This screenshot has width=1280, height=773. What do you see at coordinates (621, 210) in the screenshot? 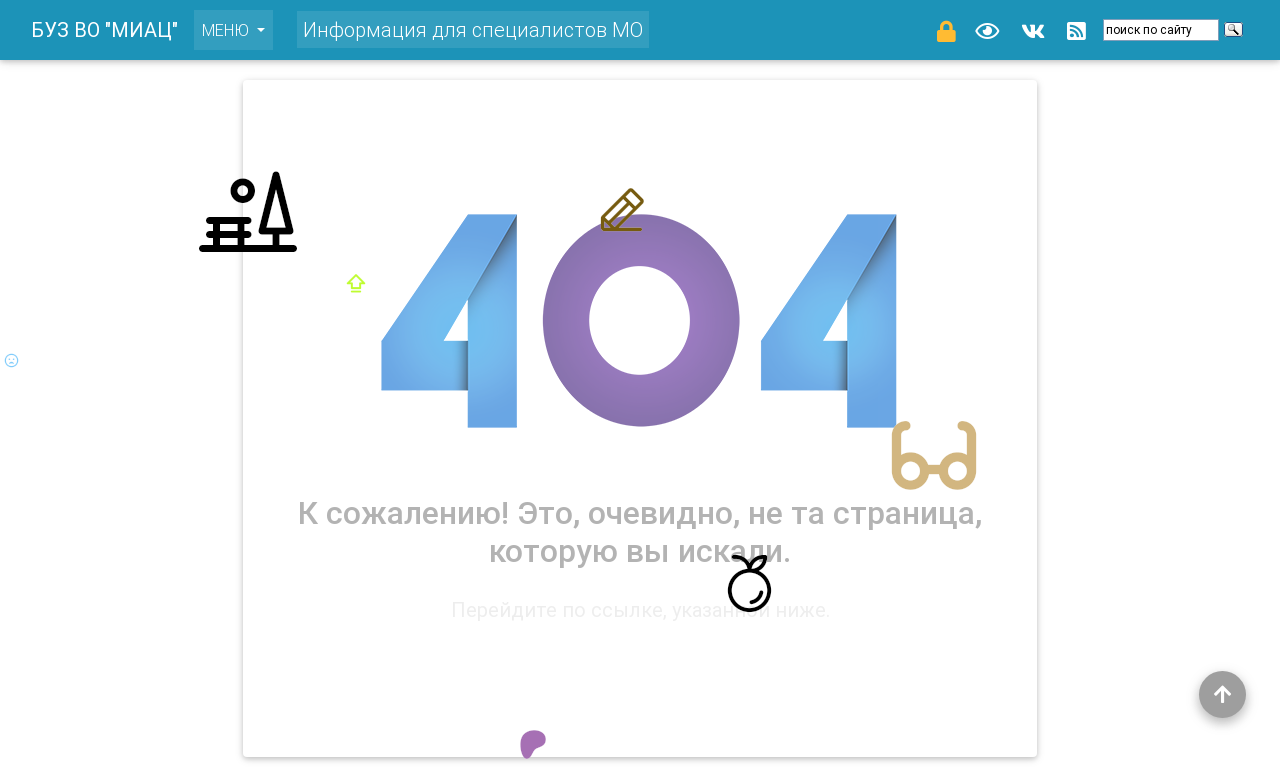
I see `edit text or content` at bounding box center [621, 210].